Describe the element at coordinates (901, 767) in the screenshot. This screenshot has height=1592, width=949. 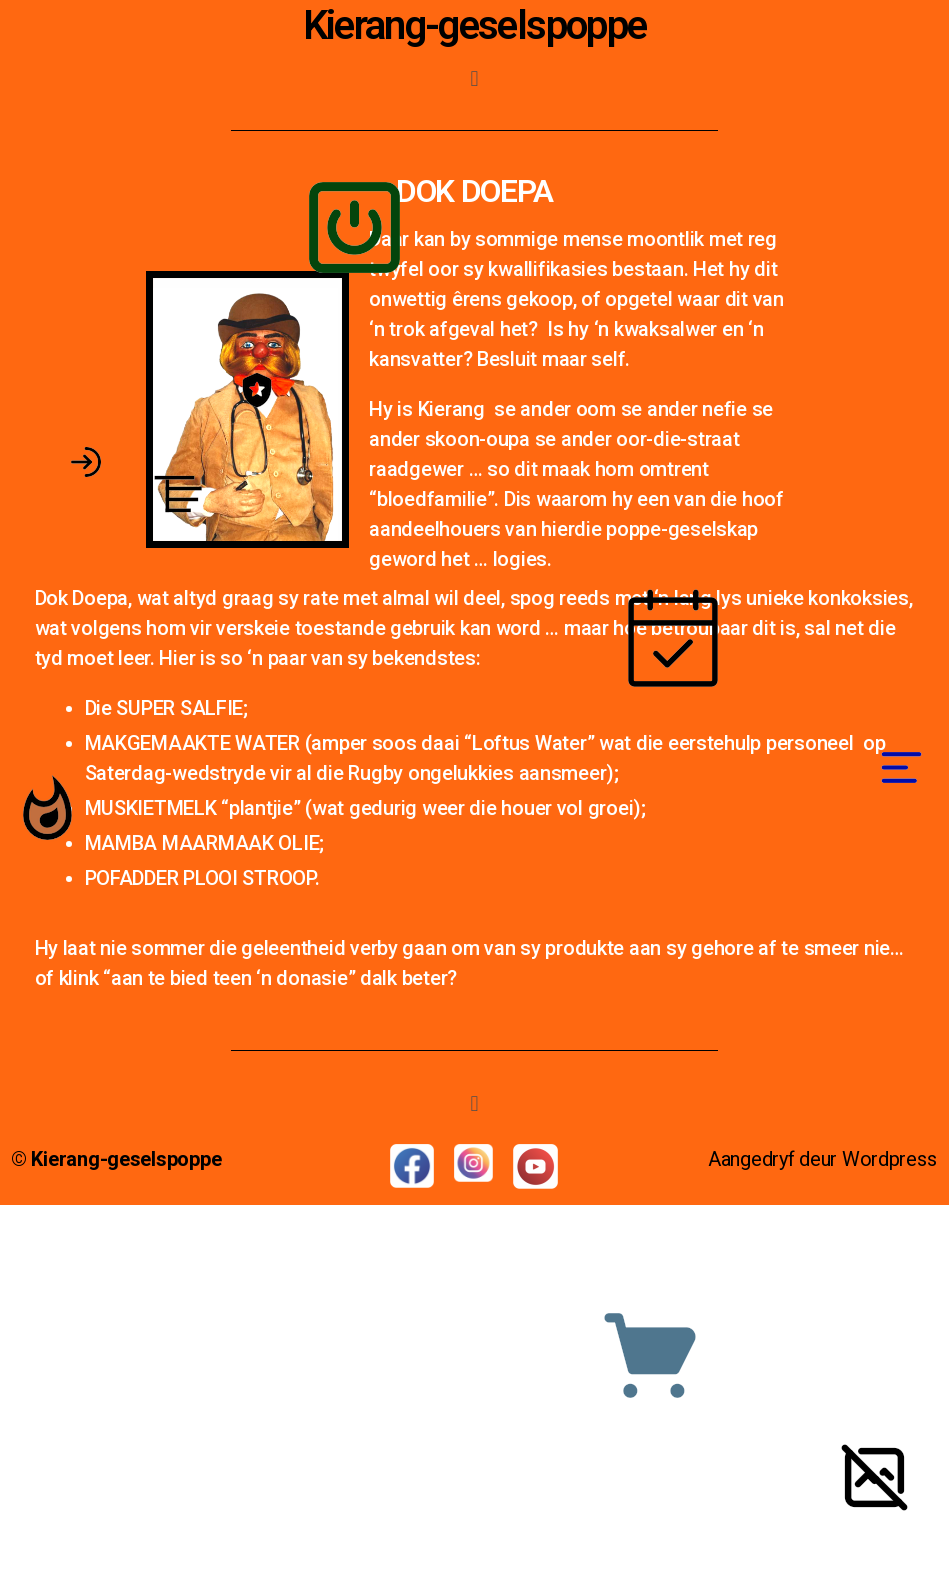
I see `align text to the left` at that location.